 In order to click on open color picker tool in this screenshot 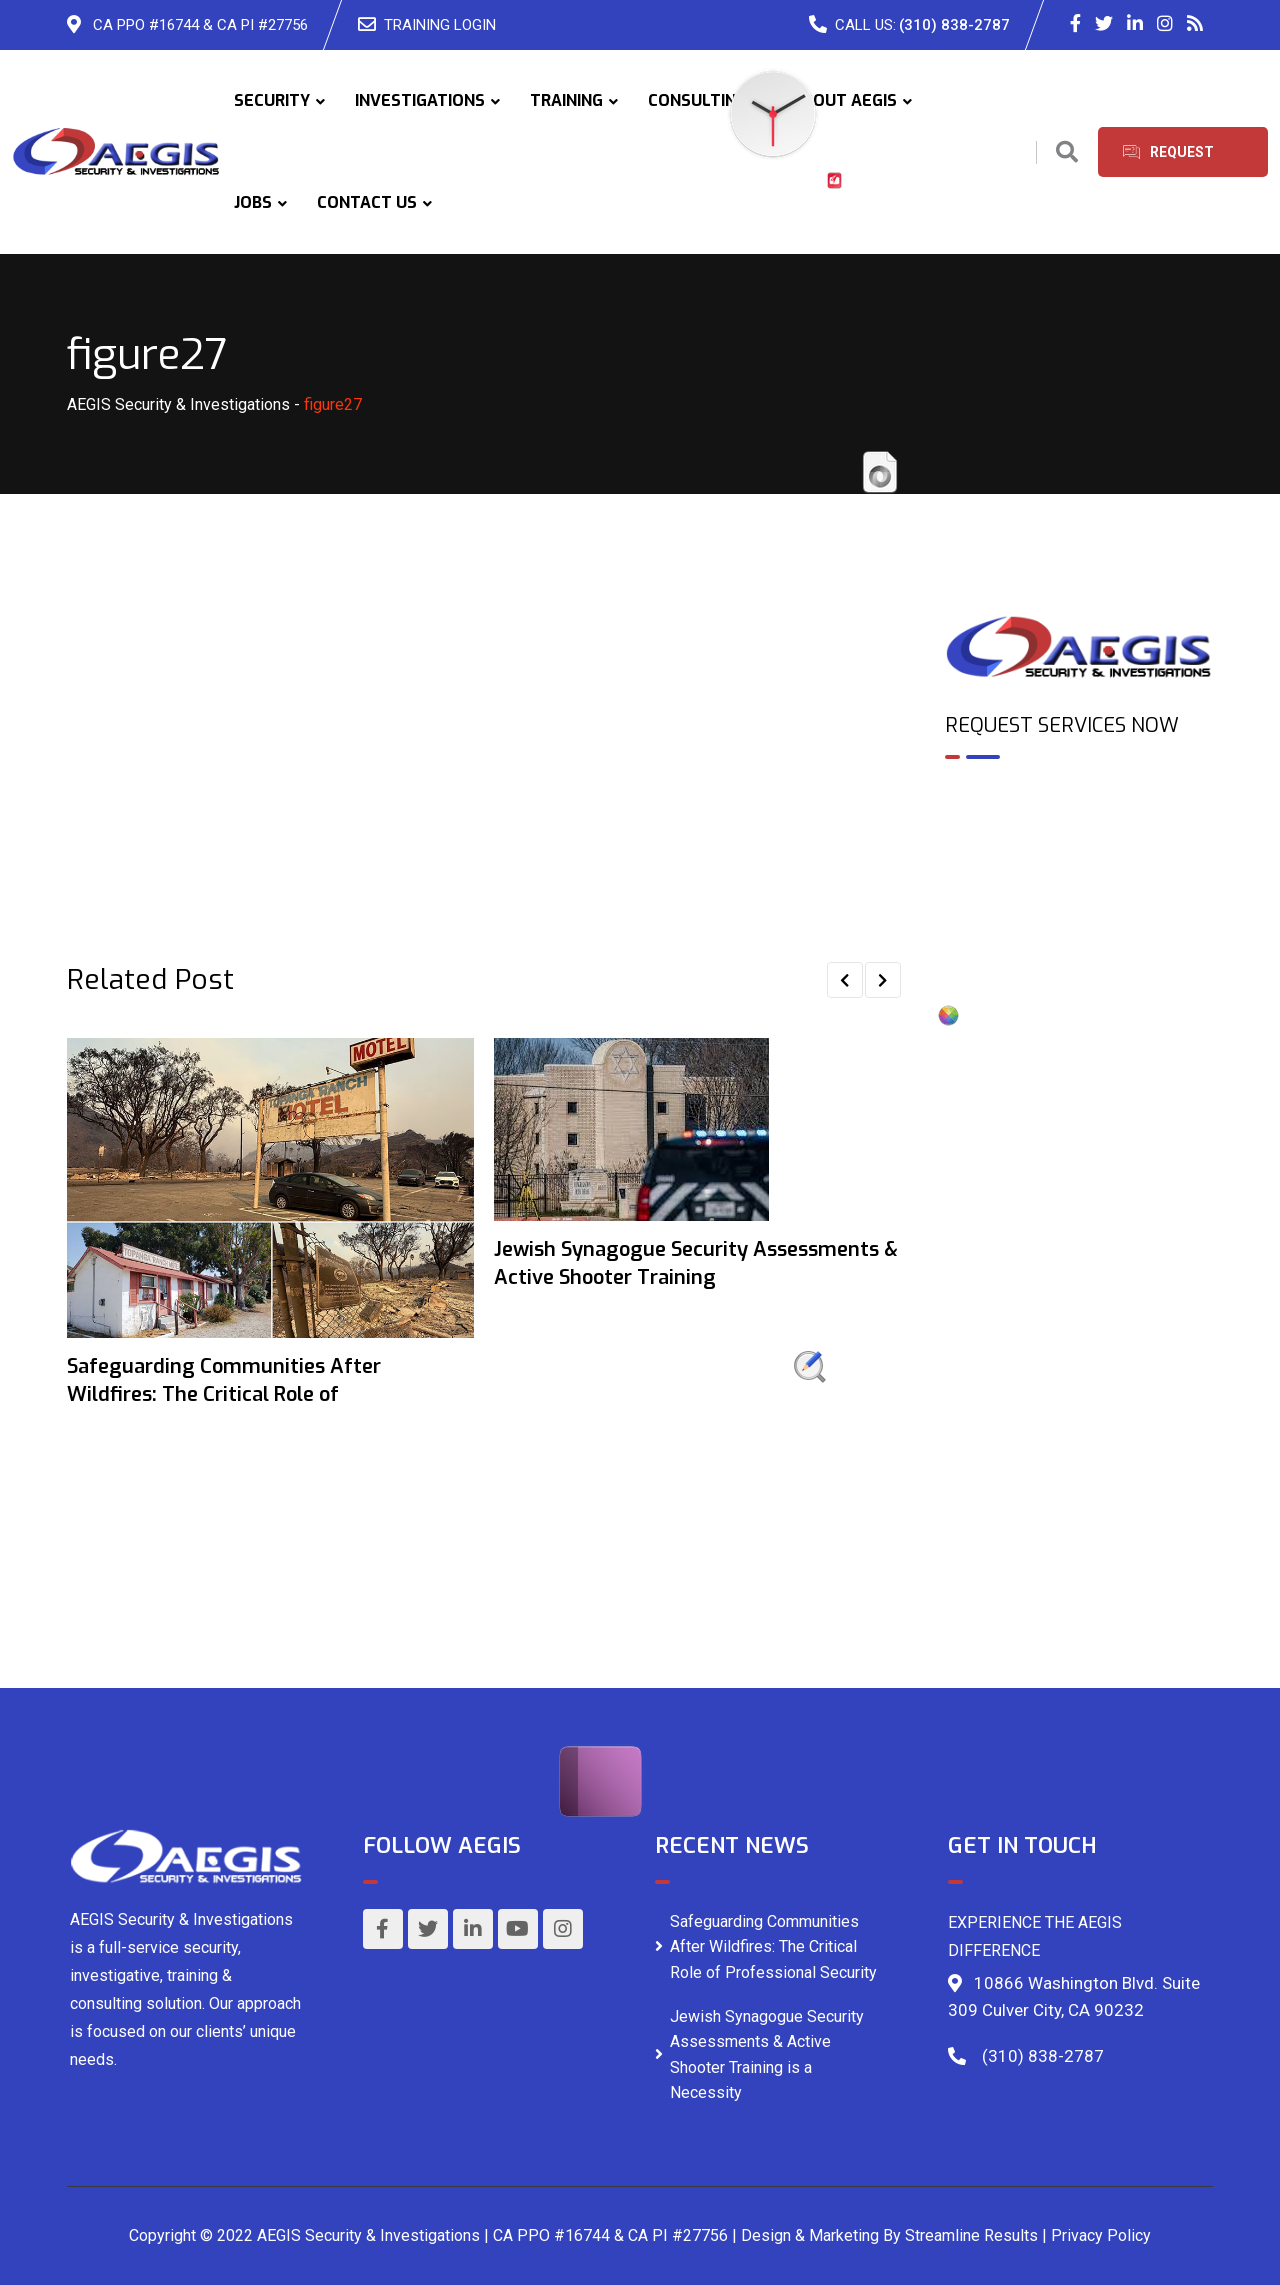, I will do `click(948, 1015)`.